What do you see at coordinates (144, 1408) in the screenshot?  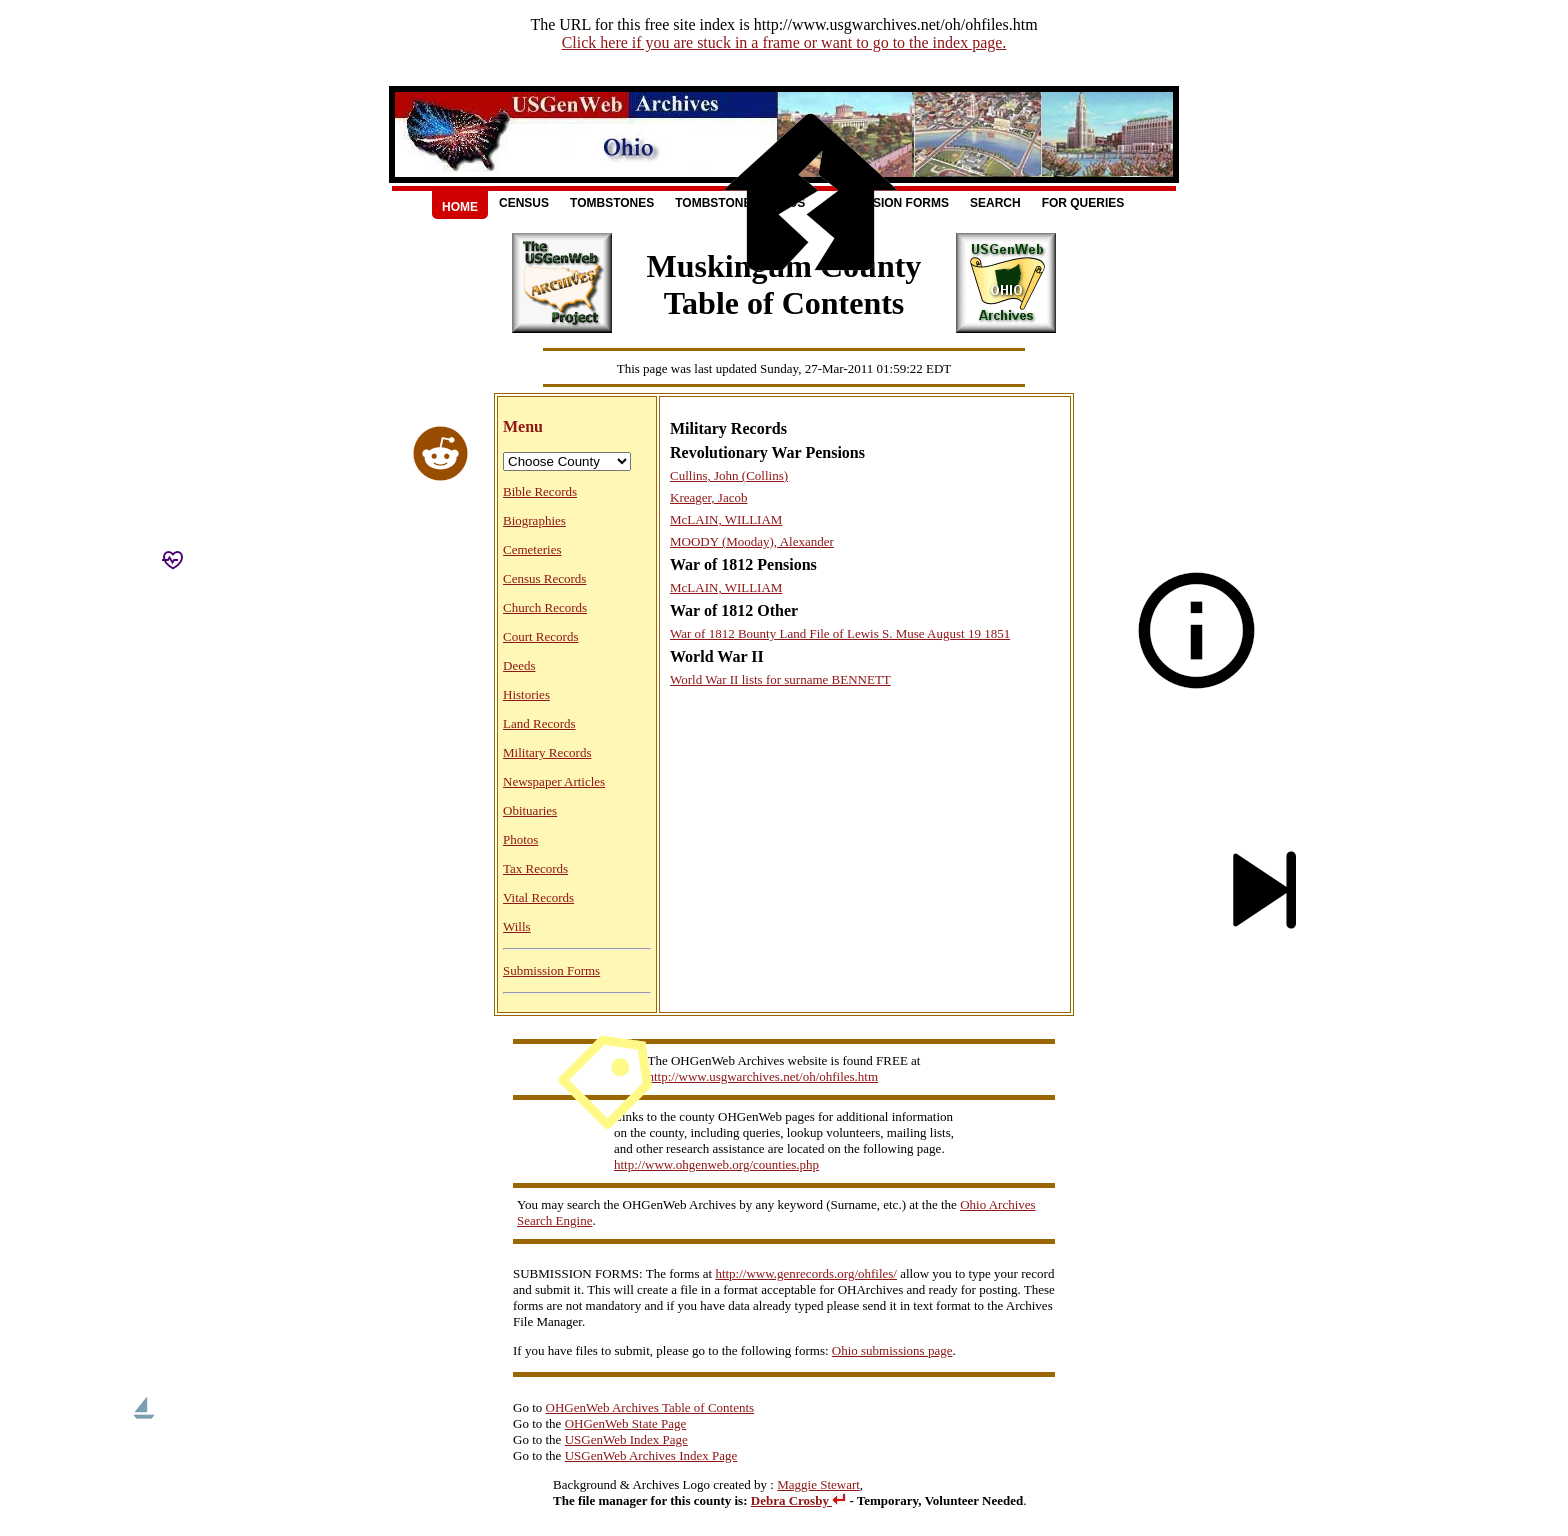 I see `view nearby marina or sailing destinations` at bounding box center [144, 1408].